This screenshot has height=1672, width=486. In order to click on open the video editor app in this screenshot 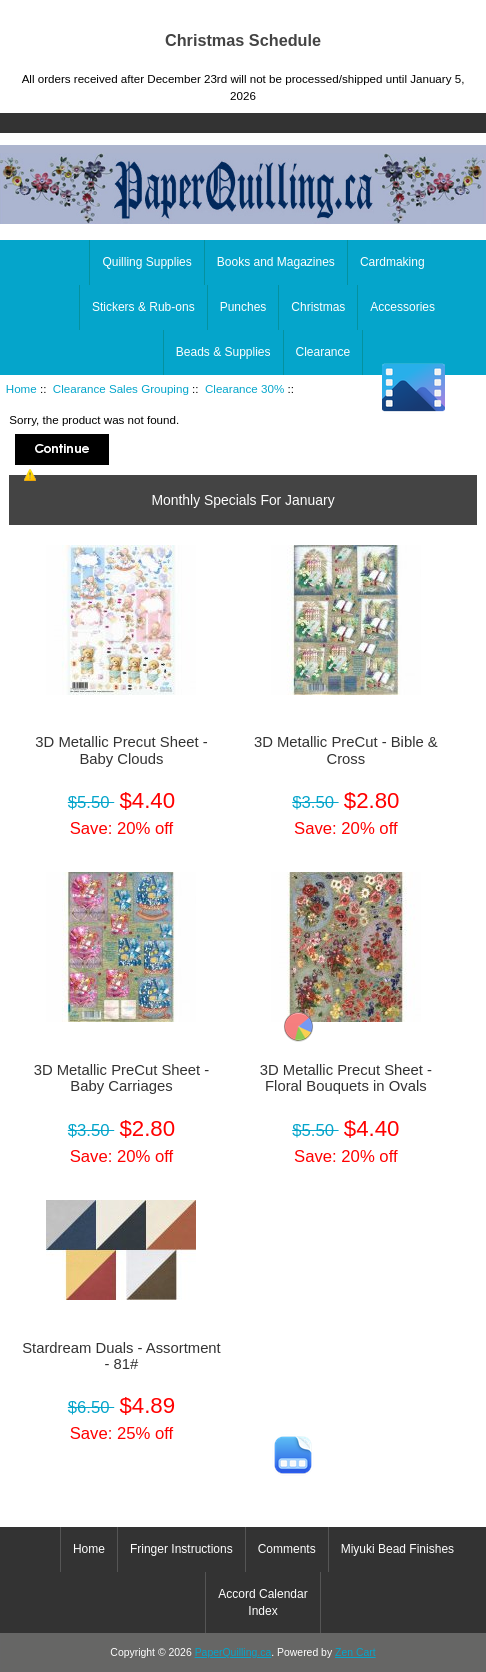, I will do `click(413, 387)`.